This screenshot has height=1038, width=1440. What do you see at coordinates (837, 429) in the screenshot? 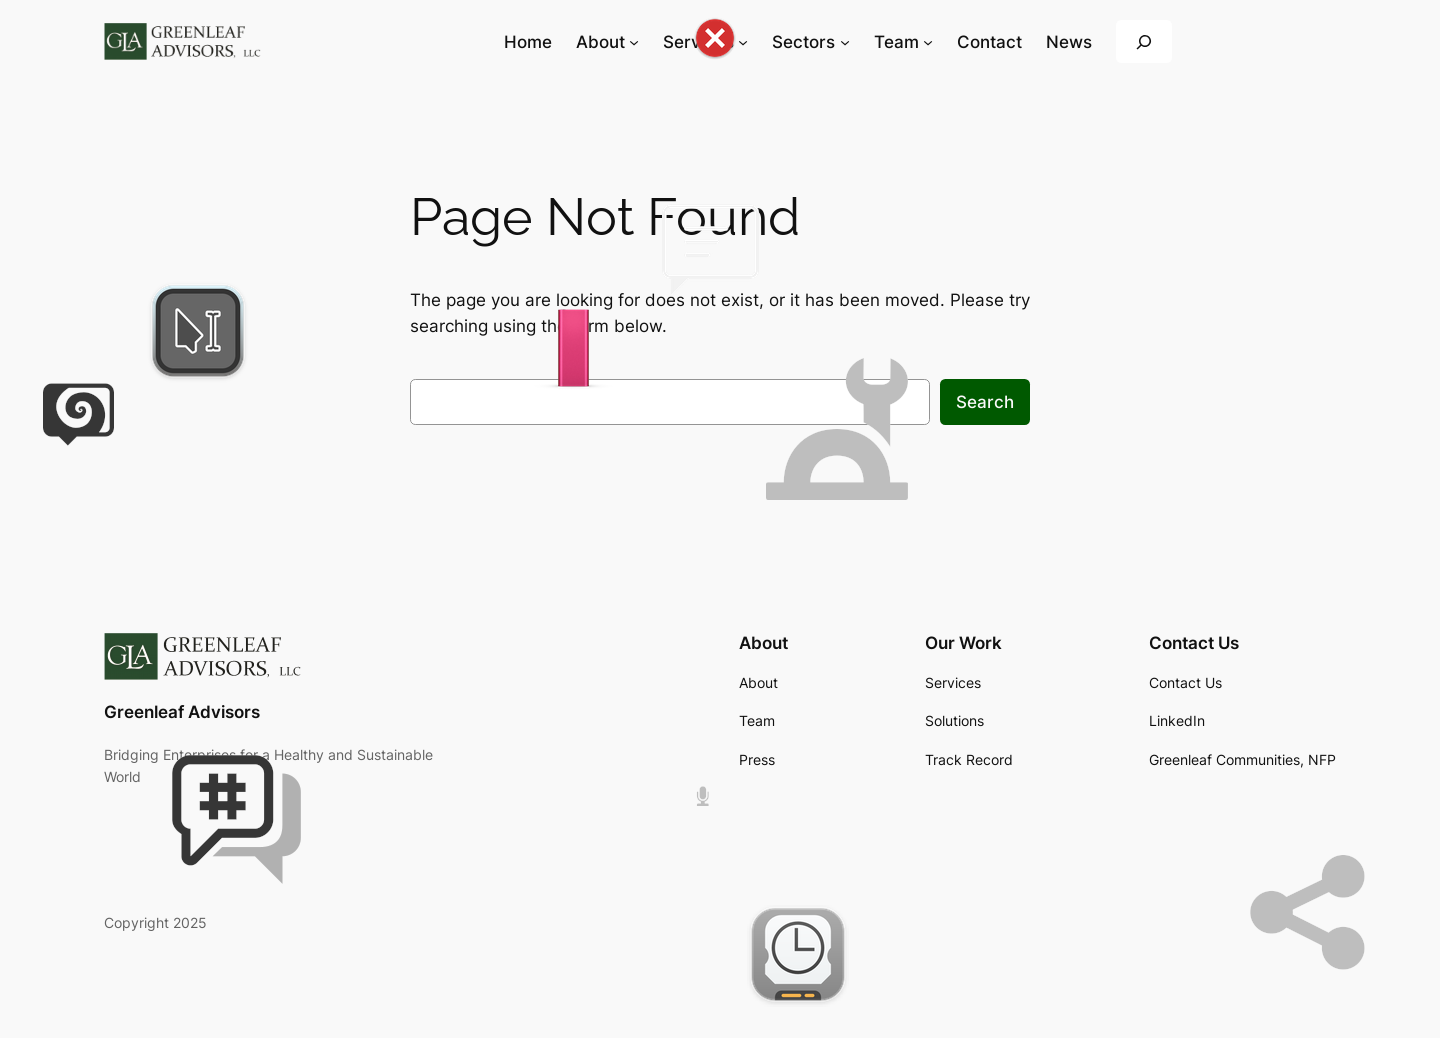
I see `access engineering or technical tools` at bounding box center [837, 429].